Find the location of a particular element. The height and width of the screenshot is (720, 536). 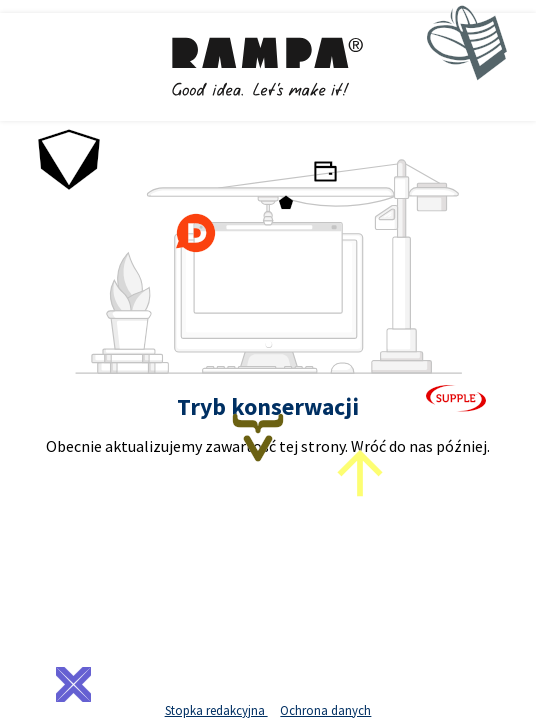

pentagon shape tool for design applications is located at coordinates (286, 203).